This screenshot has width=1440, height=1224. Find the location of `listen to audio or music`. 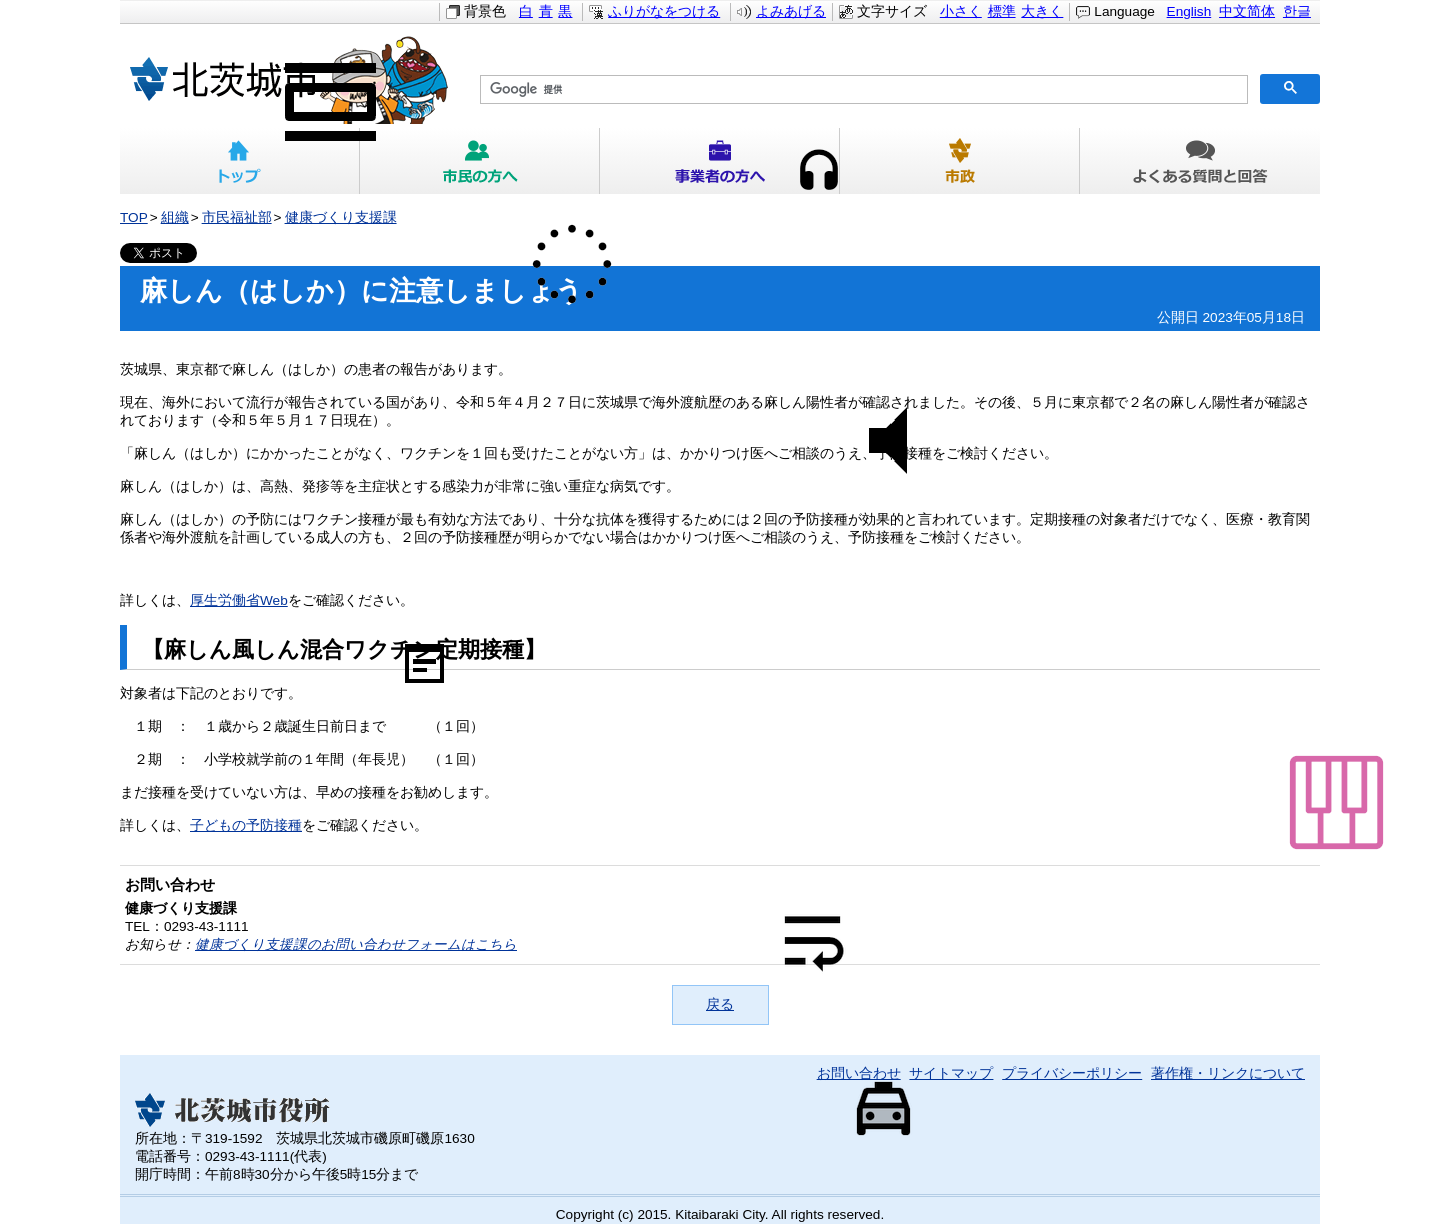

listen to audio or music is located at coordinates (819, 171).